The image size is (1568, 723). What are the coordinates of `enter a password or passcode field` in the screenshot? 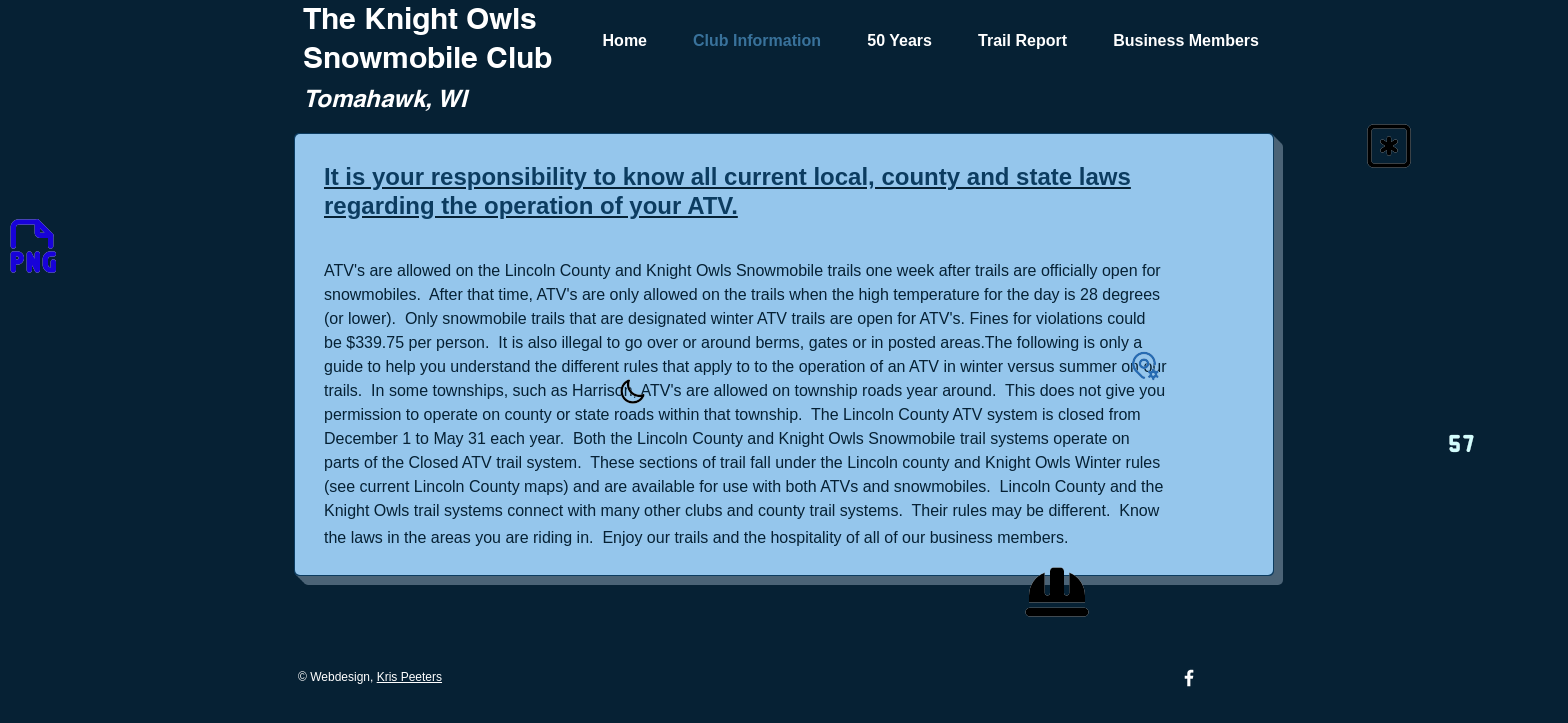 It's located at (1389, 146).